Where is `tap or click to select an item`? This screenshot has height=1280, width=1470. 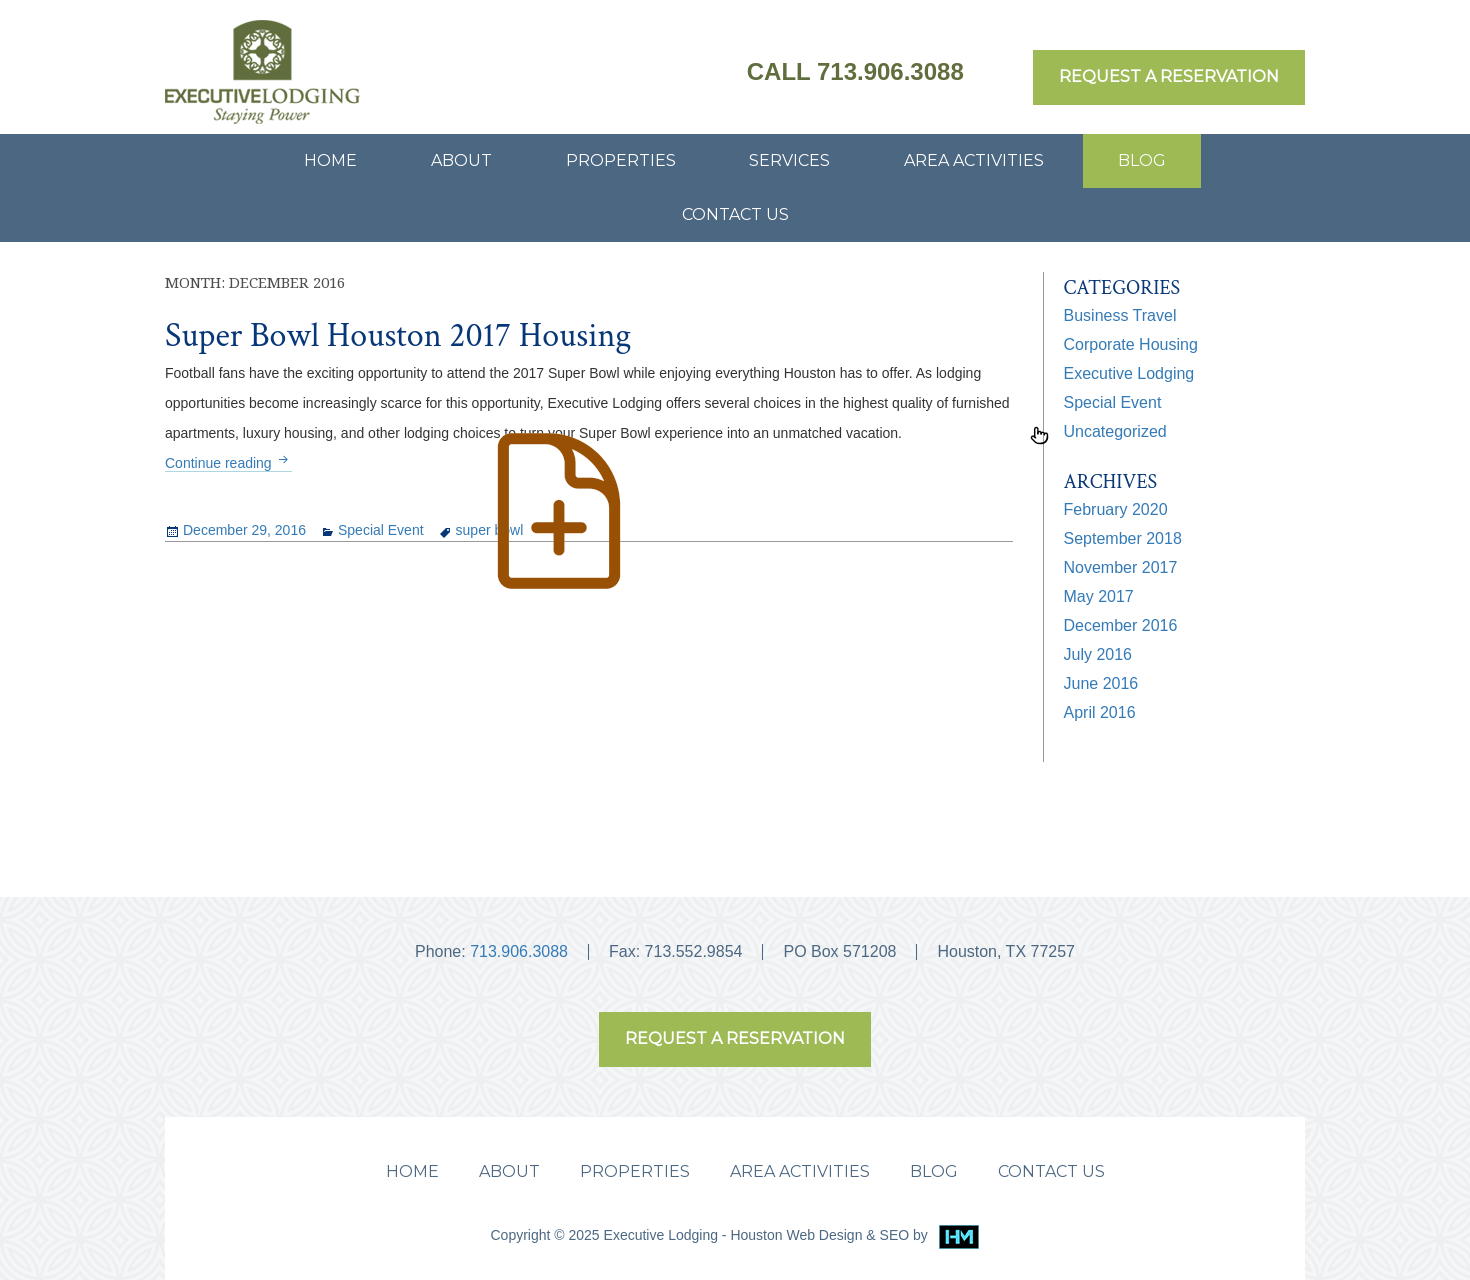
tap or click to select an item is located at coordinates (1039, 435).